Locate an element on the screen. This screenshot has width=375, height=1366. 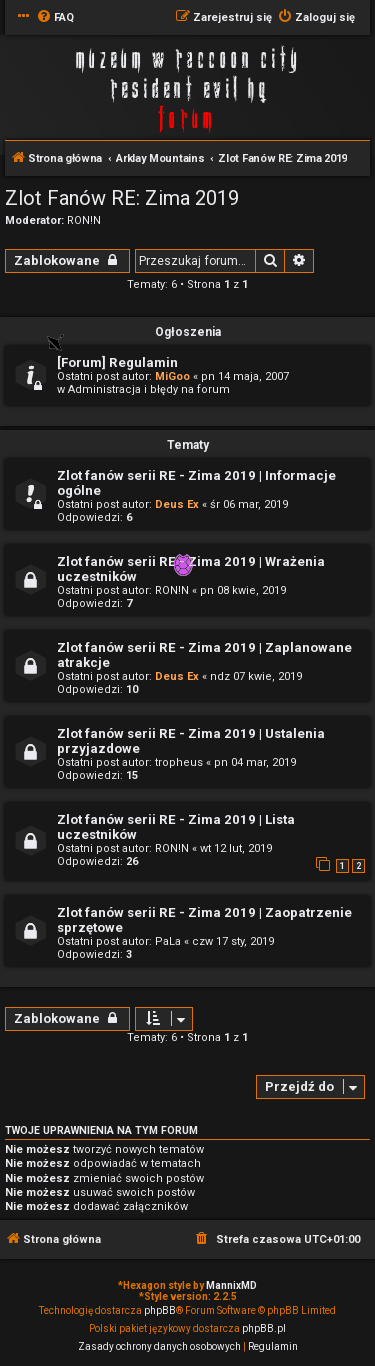
play a spinning top mini-game is located at coordinates (55, 342).